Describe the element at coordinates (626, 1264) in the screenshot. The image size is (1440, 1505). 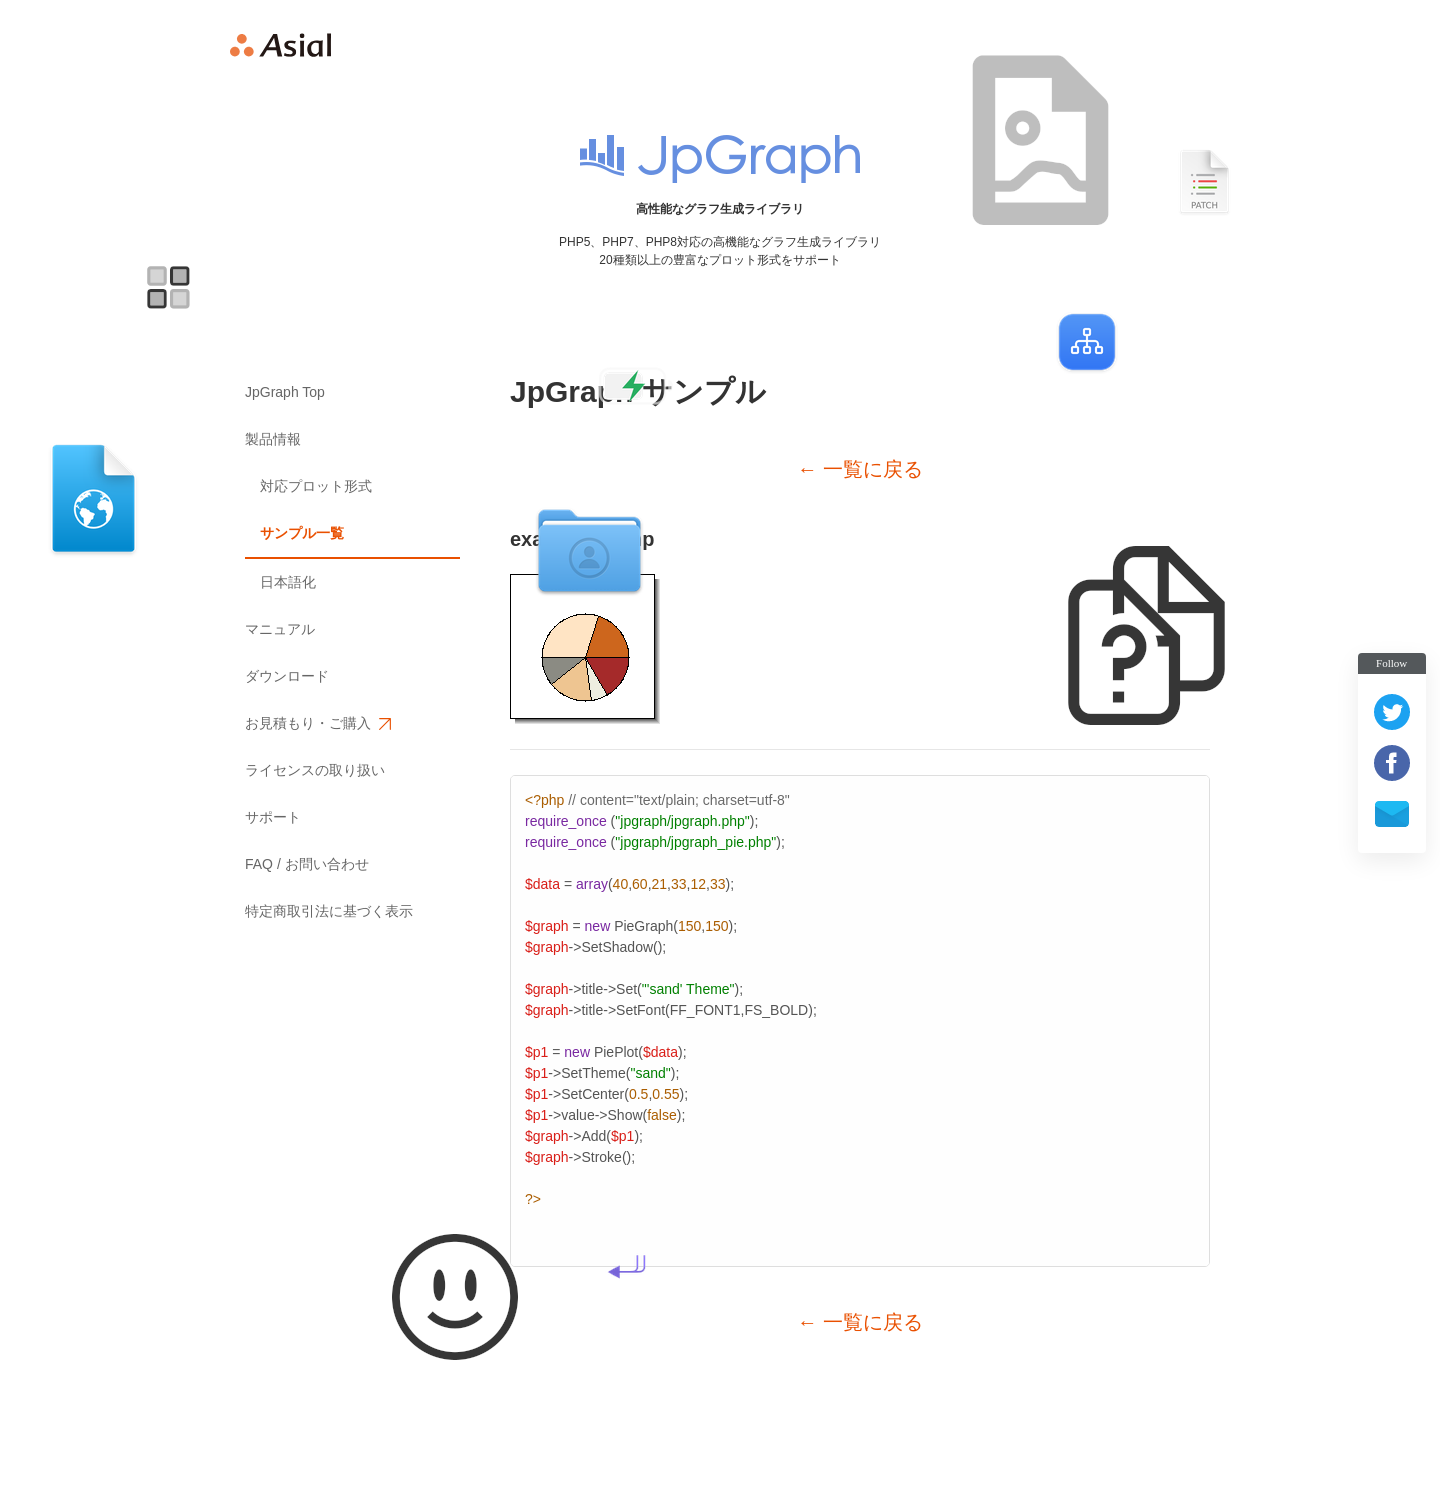
I see `reply to all recipients of an email` at that location.